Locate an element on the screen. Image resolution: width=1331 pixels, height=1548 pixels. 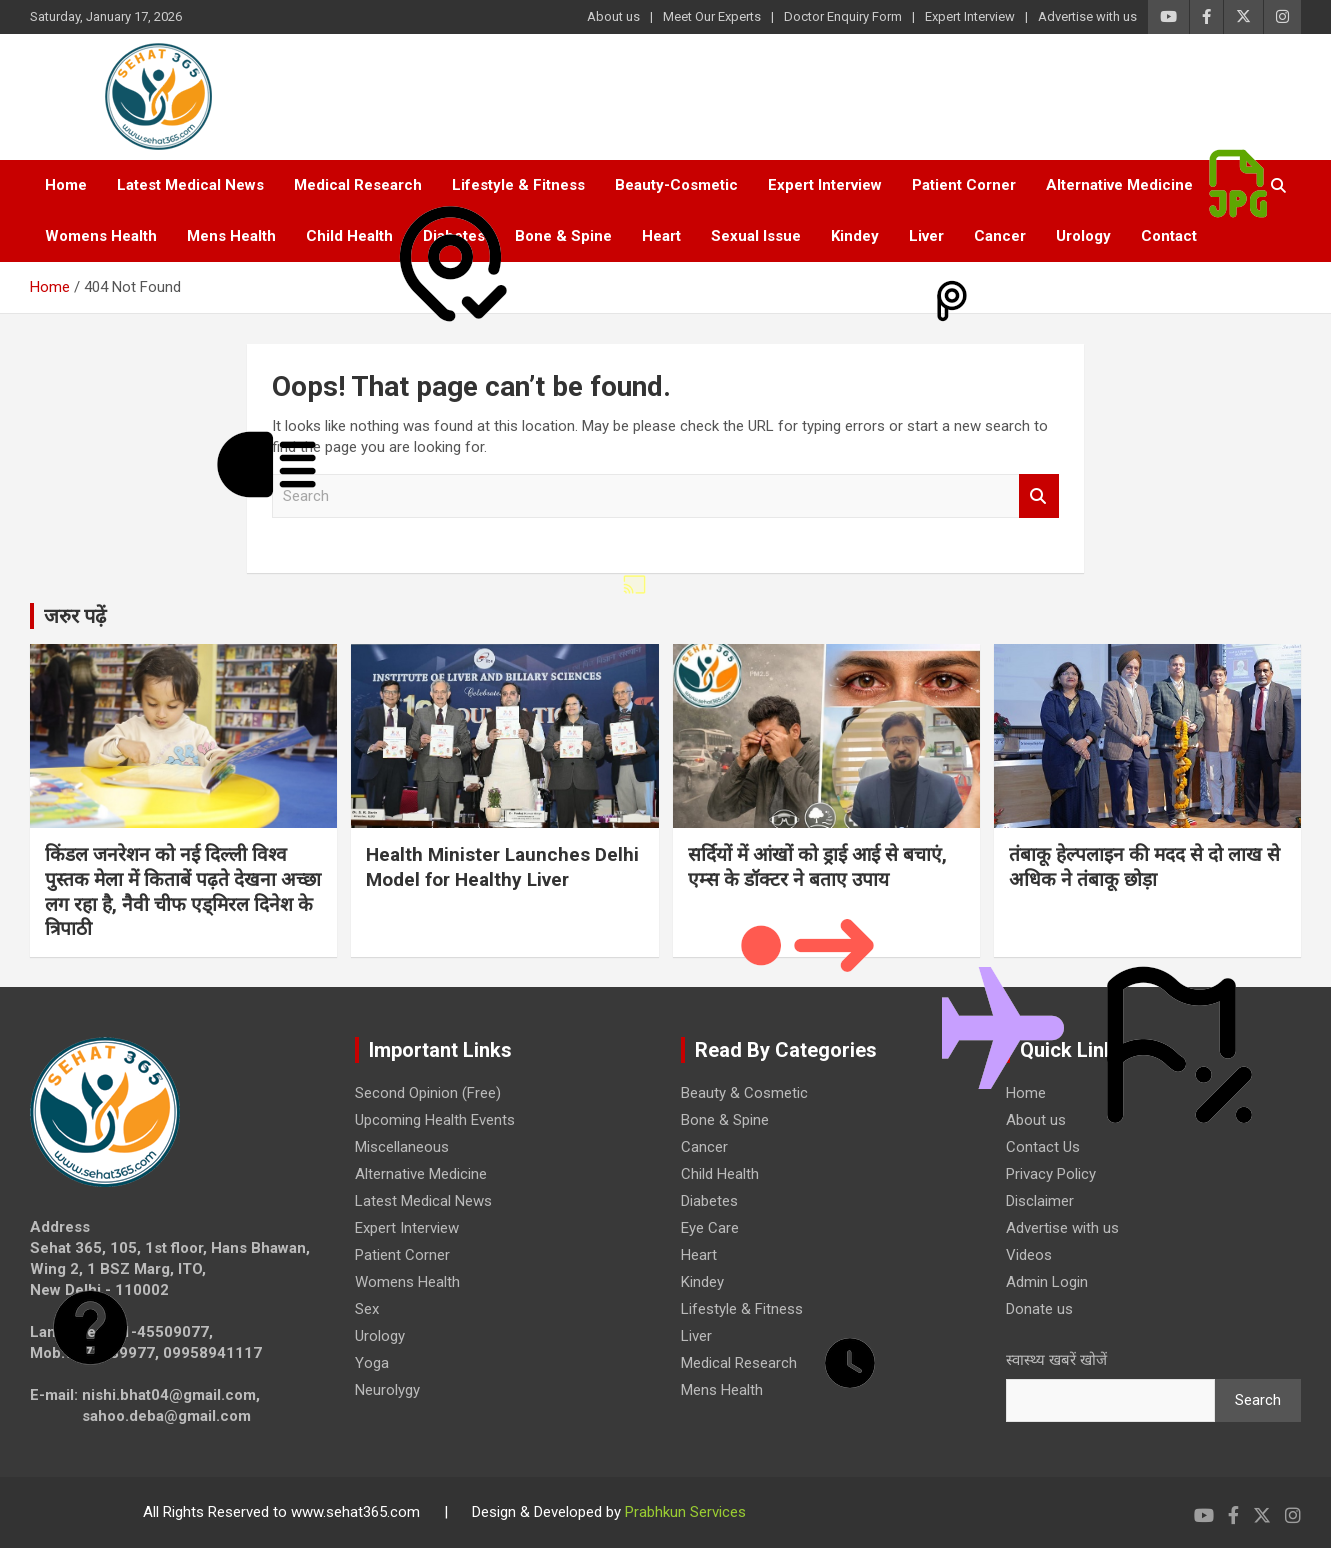
view flagged discounts or promotions is located at coordinates (1171, 1042).